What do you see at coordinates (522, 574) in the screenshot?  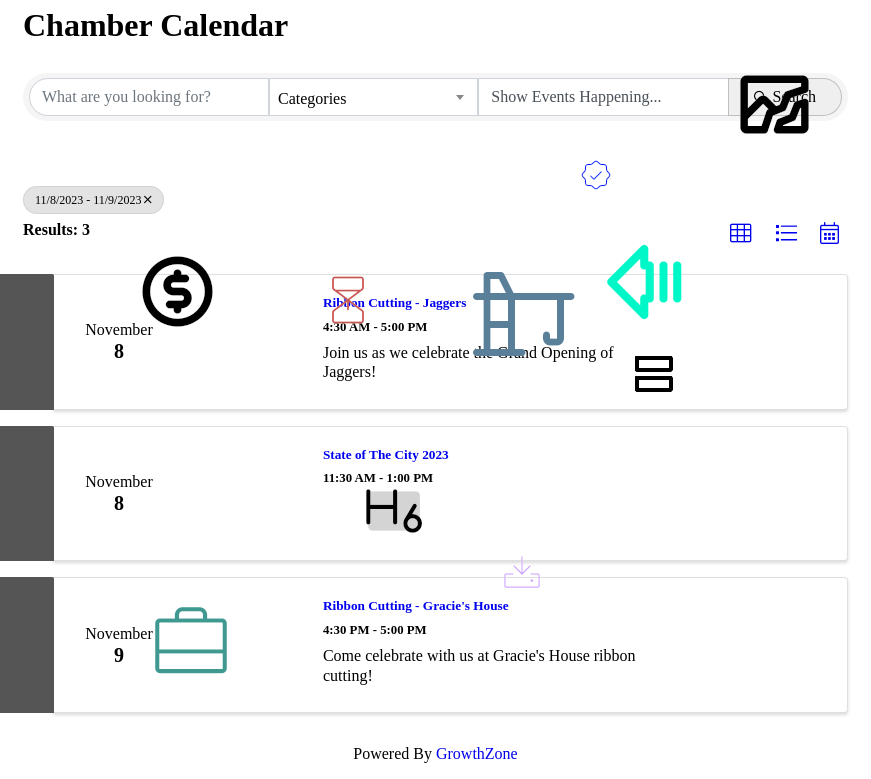 I see `download a file to your device` at bounding box center [522, 574].